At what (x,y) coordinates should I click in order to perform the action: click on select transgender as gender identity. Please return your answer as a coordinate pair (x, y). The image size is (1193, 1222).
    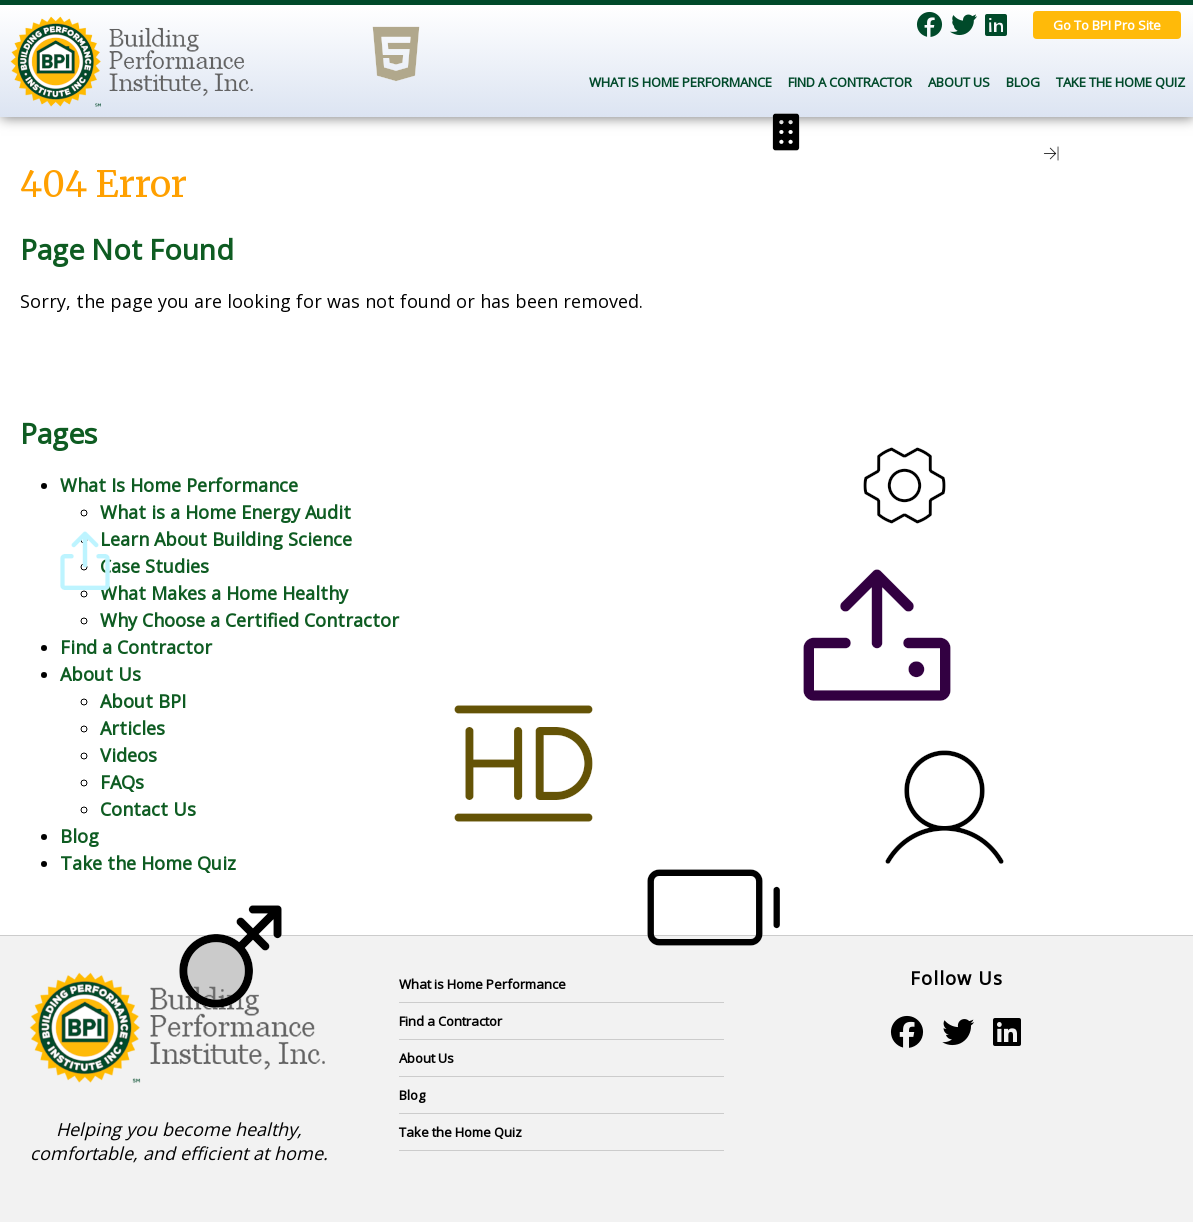
    Looking at the image, I should click on (232, 954).